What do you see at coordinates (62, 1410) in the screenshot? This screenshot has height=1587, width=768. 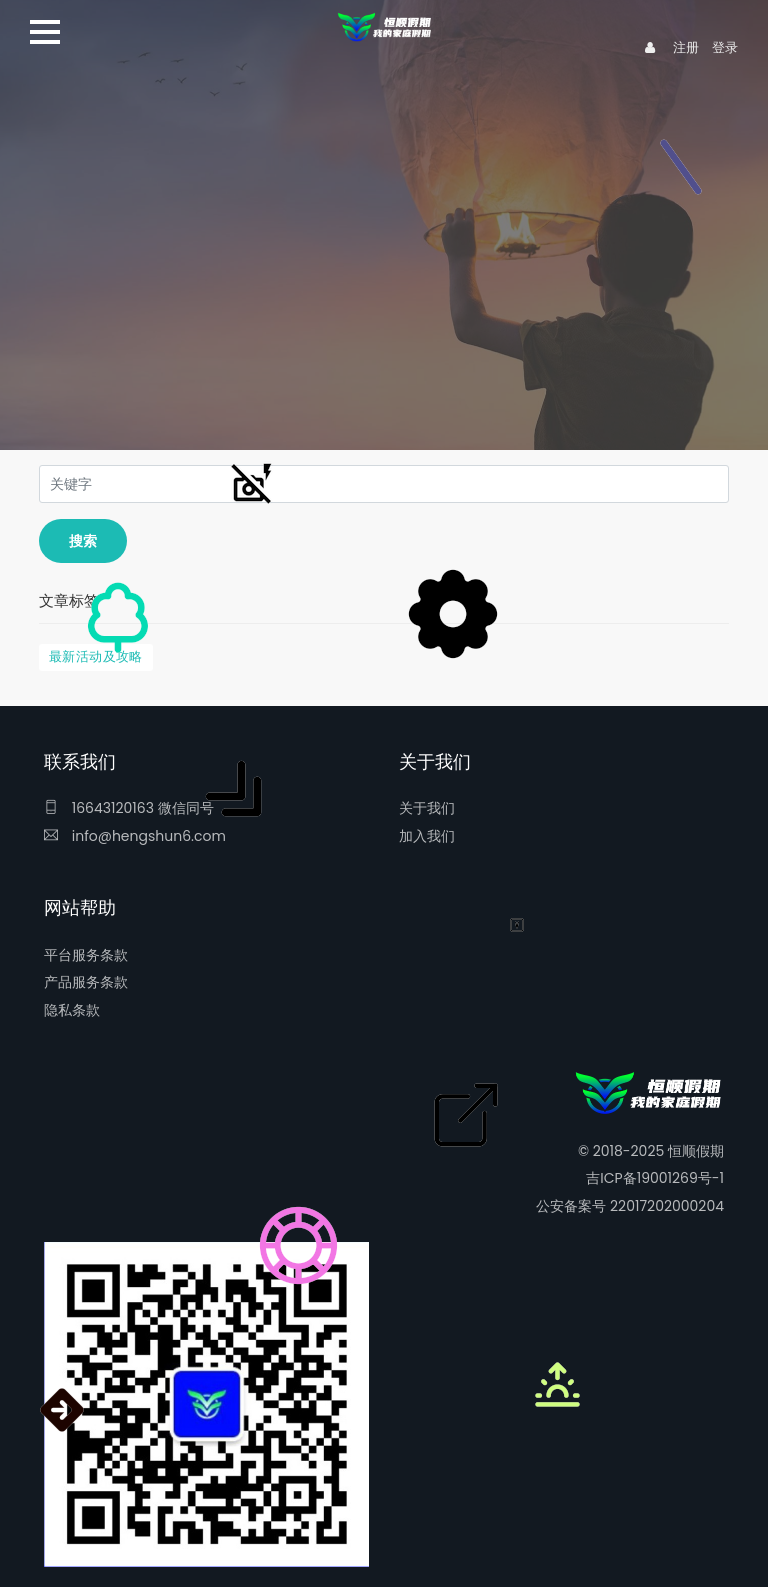 I see `navigate to next step or section` at bounding box center [62, 1410].